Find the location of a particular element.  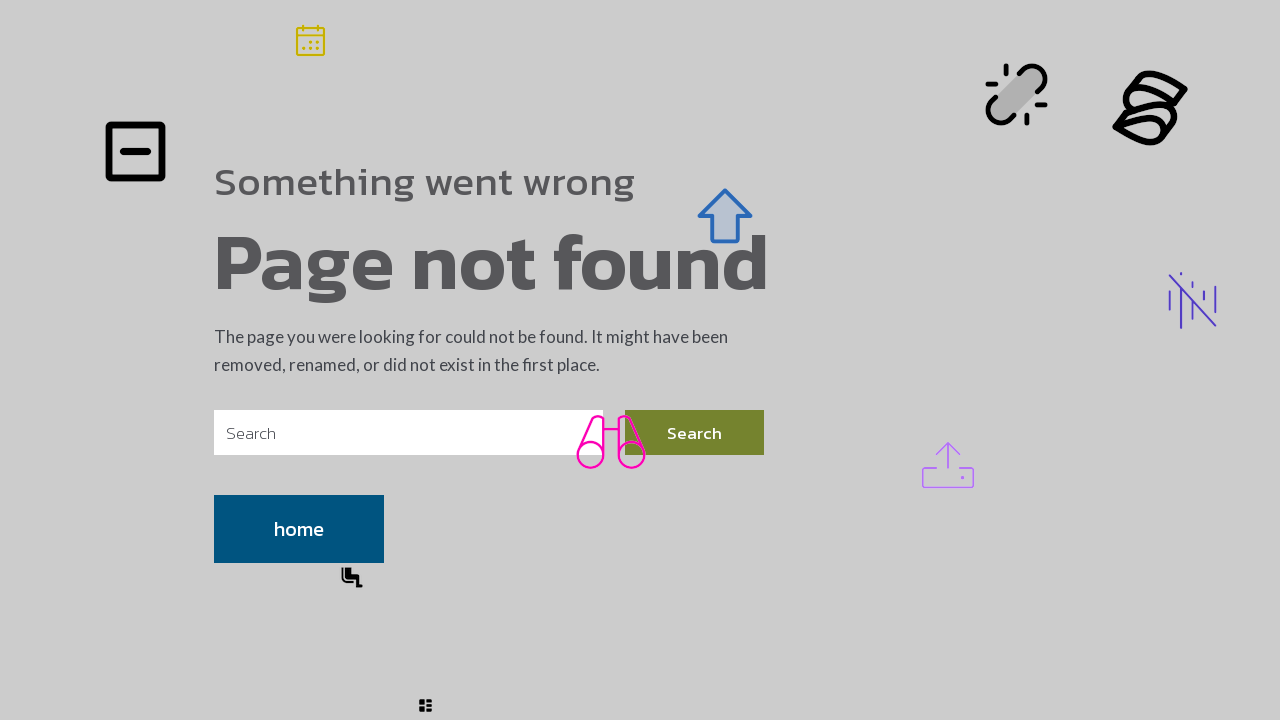

search or explore content is located at coordinates (611, 442).